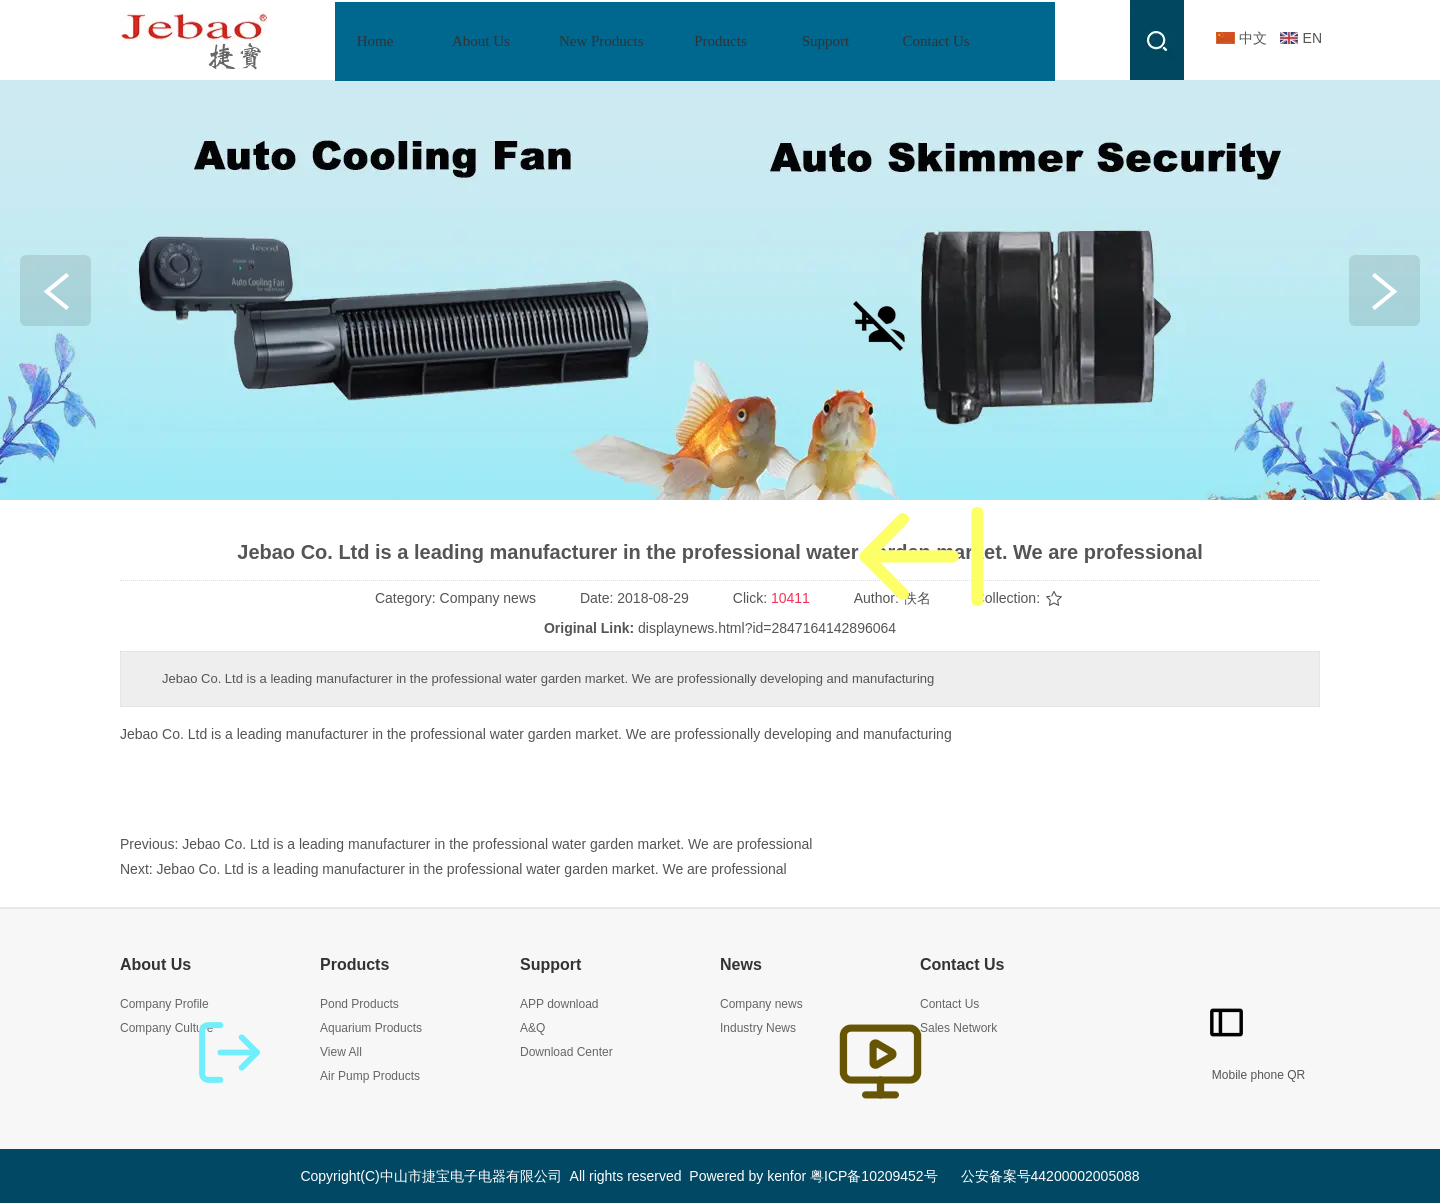 The height and width of the screenshot is (1203, 1440). I want to click on play video on display, so click(880, 1061).